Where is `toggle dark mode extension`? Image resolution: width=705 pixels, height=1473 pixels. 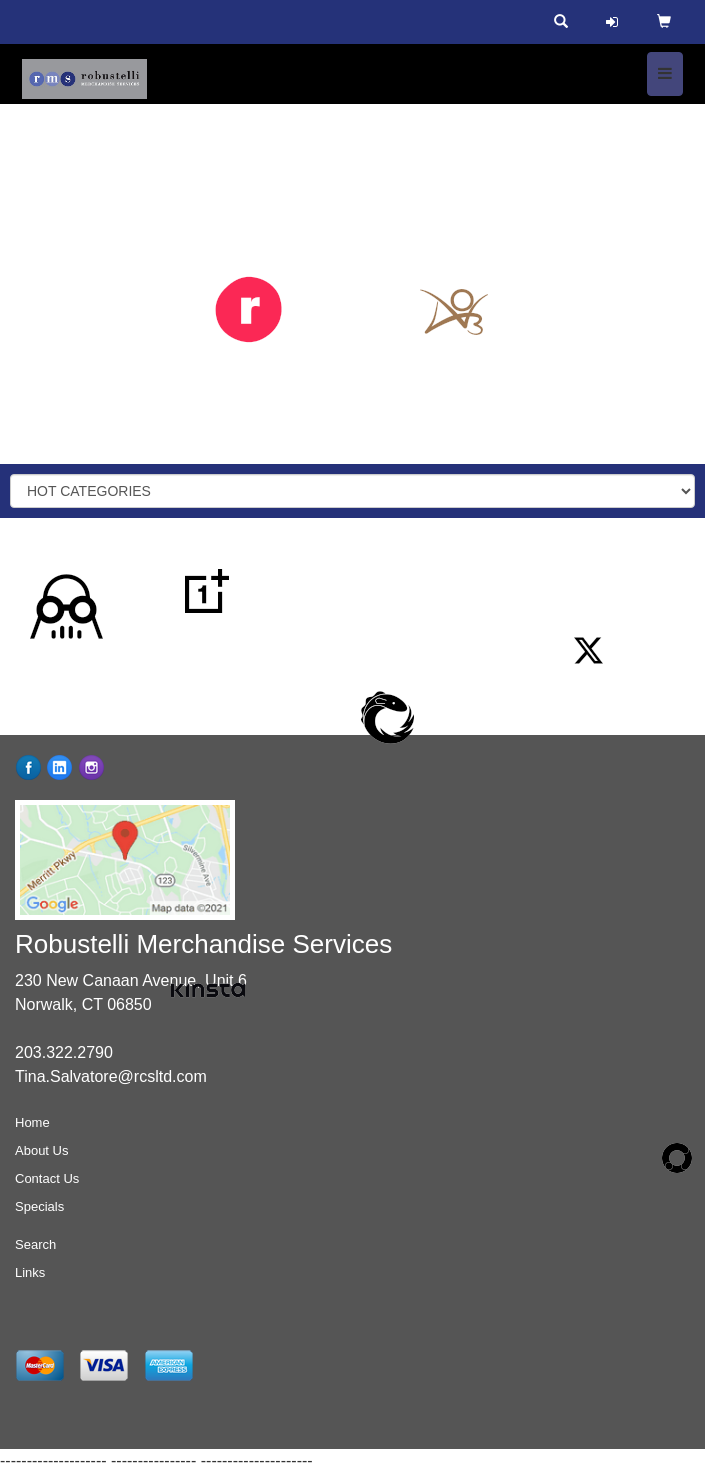
toggle dark mode extension is located at coordinates (66, 606).